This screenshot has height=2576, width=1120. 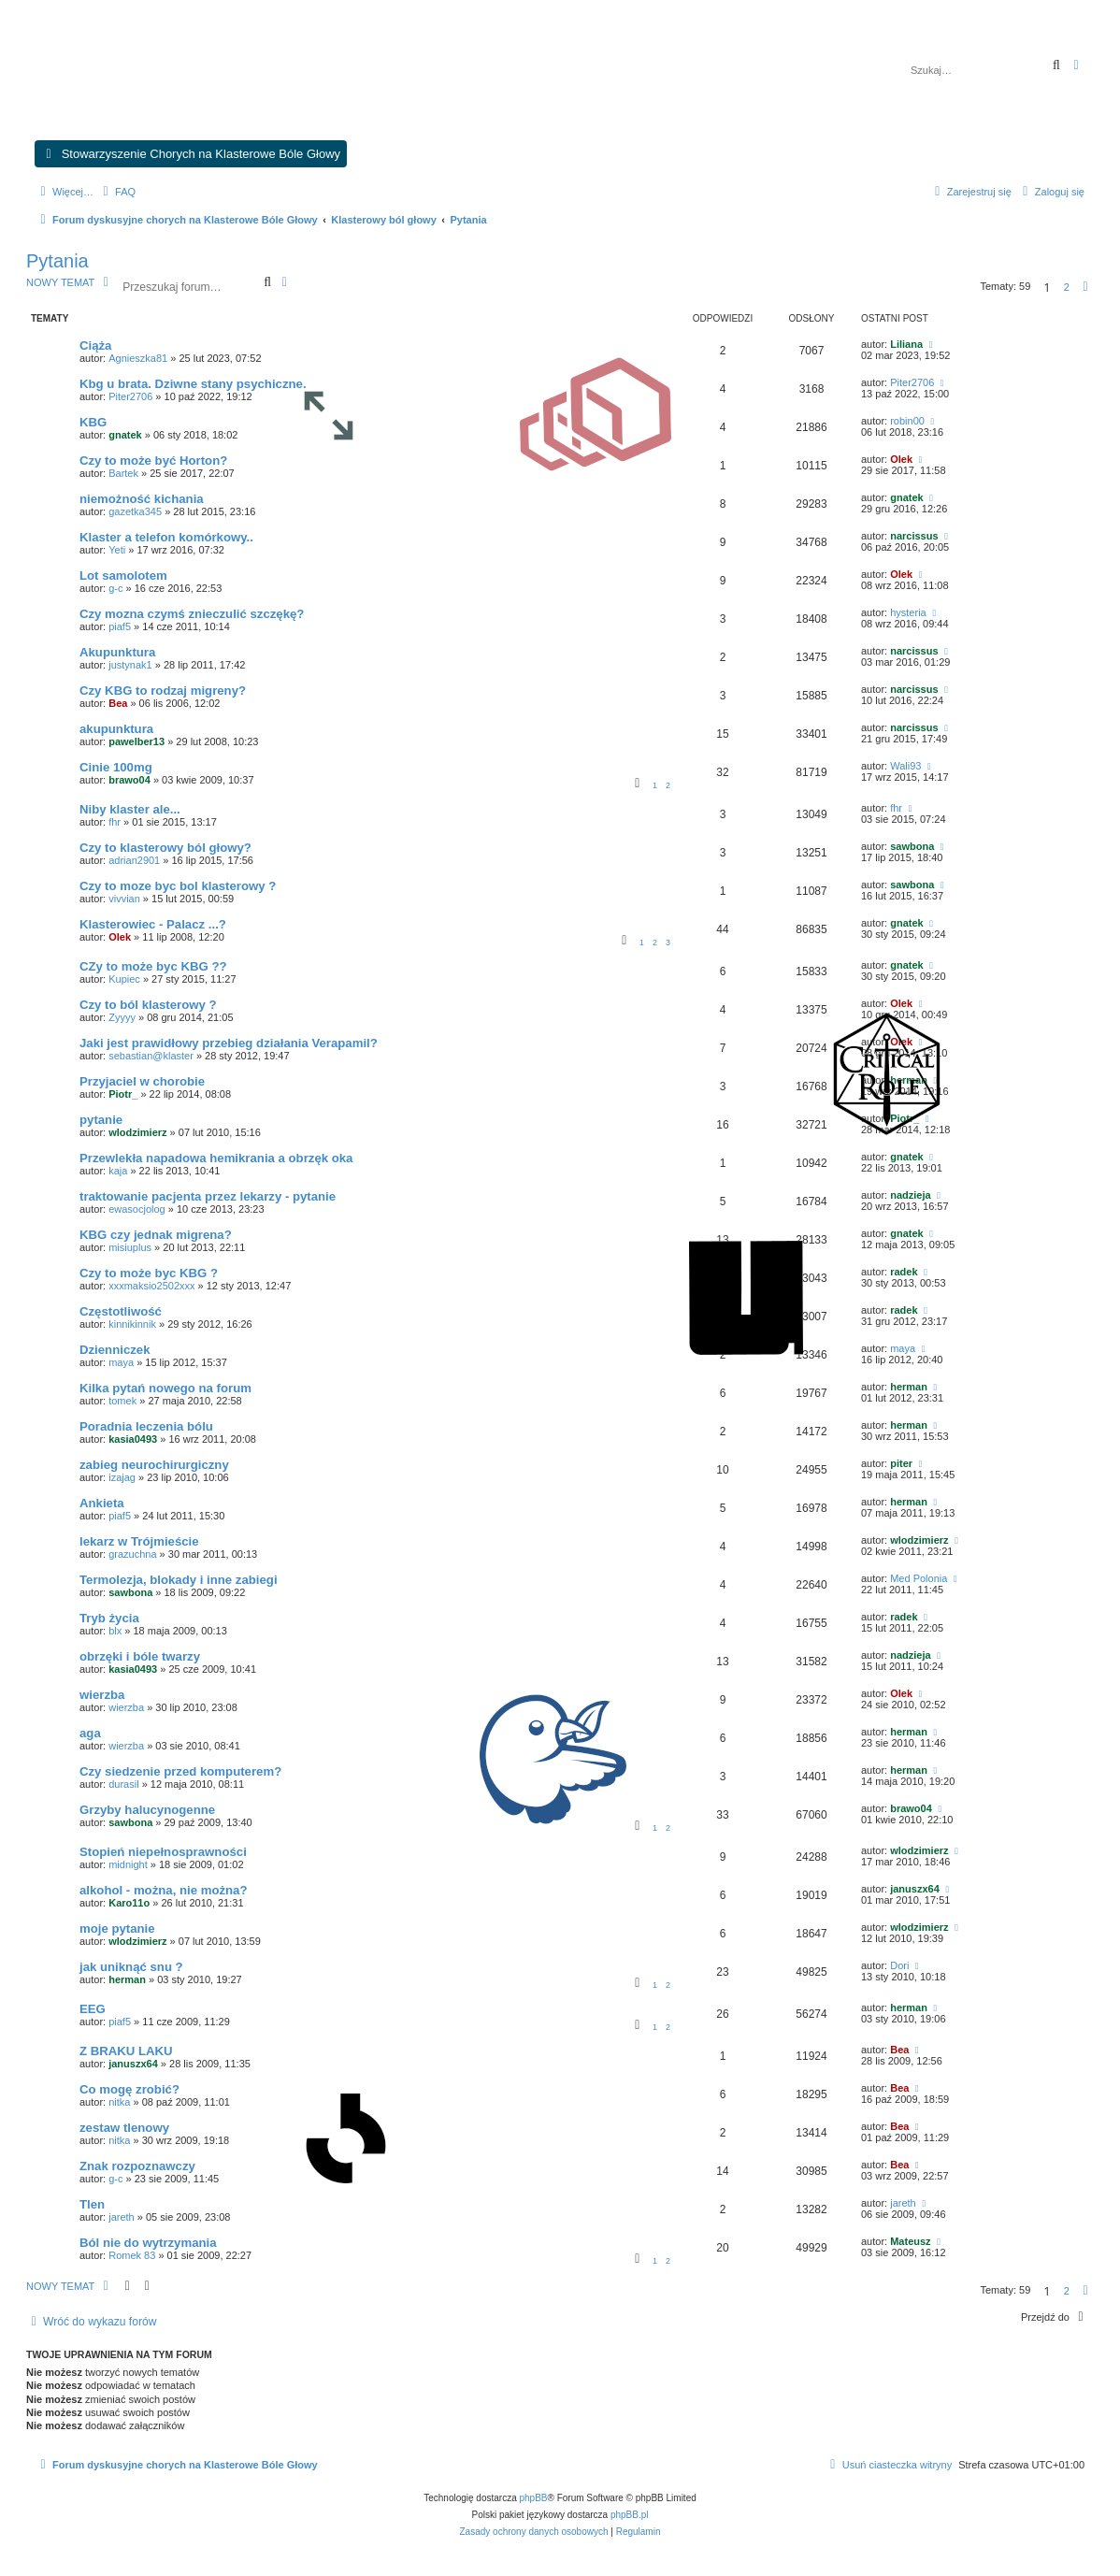 I want to click on critical role logo, so click(x=886, y=1073).